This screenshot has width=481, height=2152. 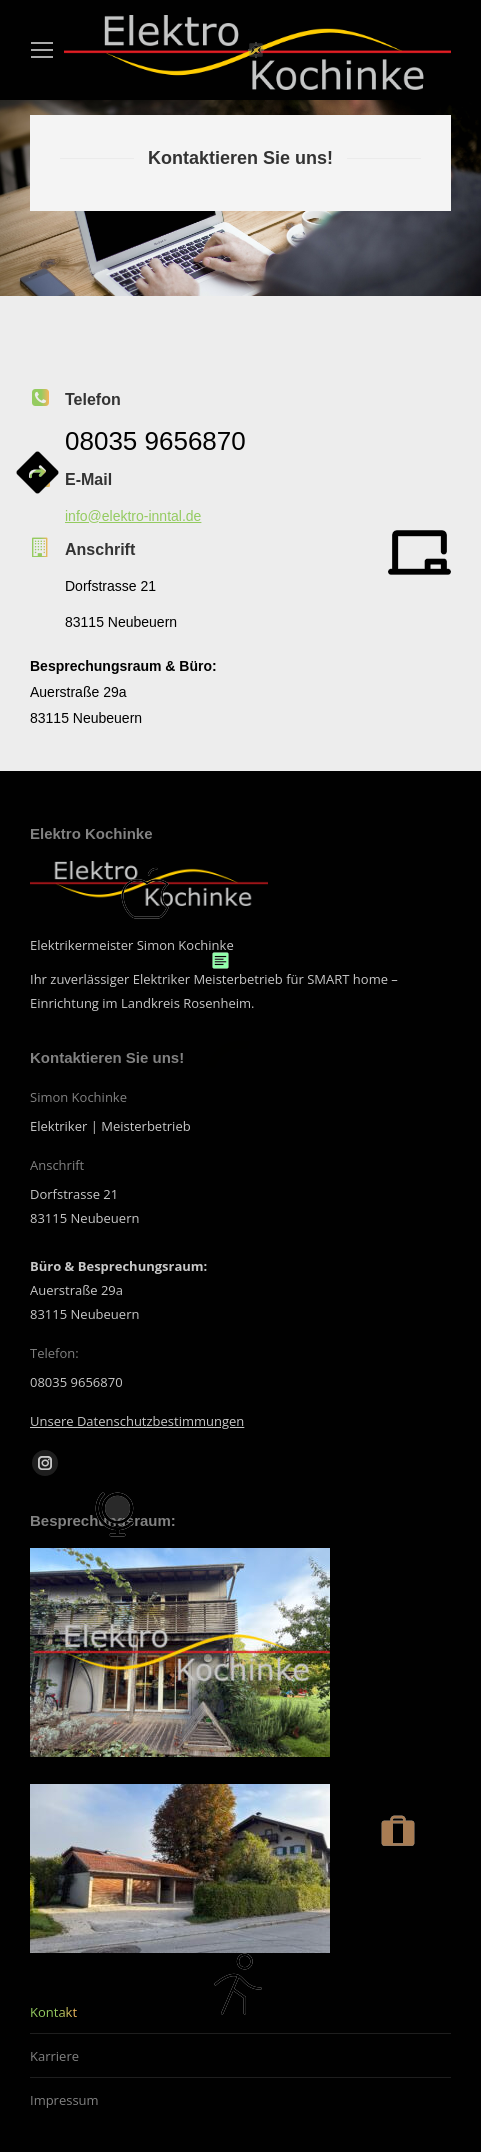 What do you see at coordinates (220, 960) in the screenshot?
I see `align text to the left` at bounding box center [220, 960].